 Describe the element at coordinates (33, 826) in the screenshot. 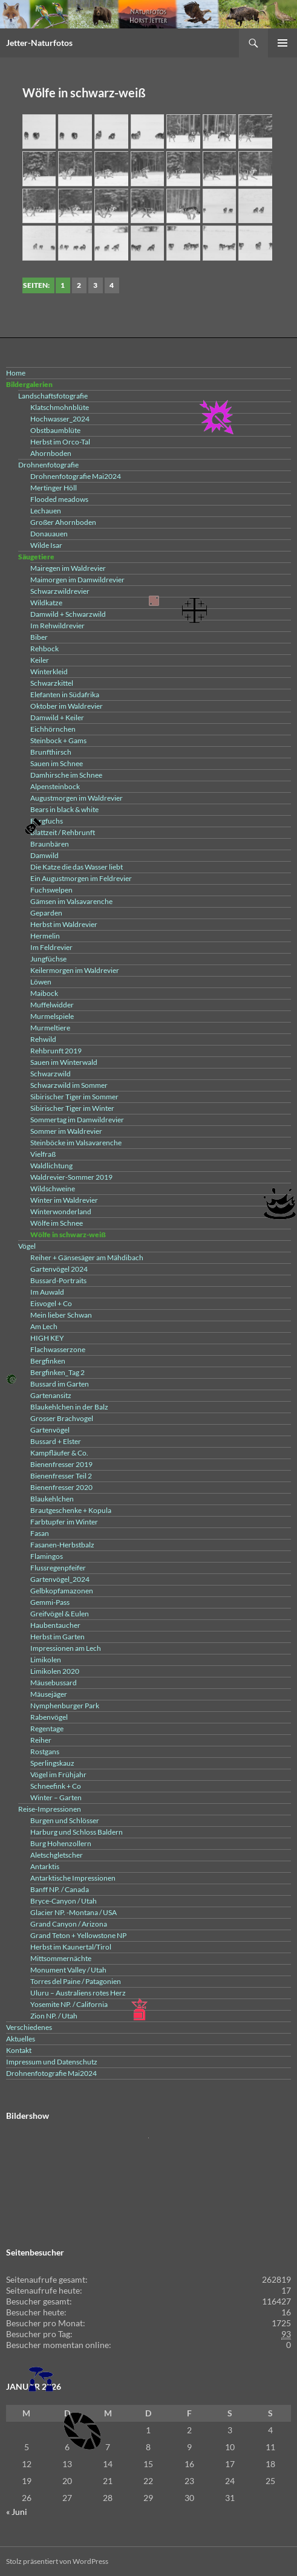

I see `nuclear bomb or atomic weapon icon` at that location.